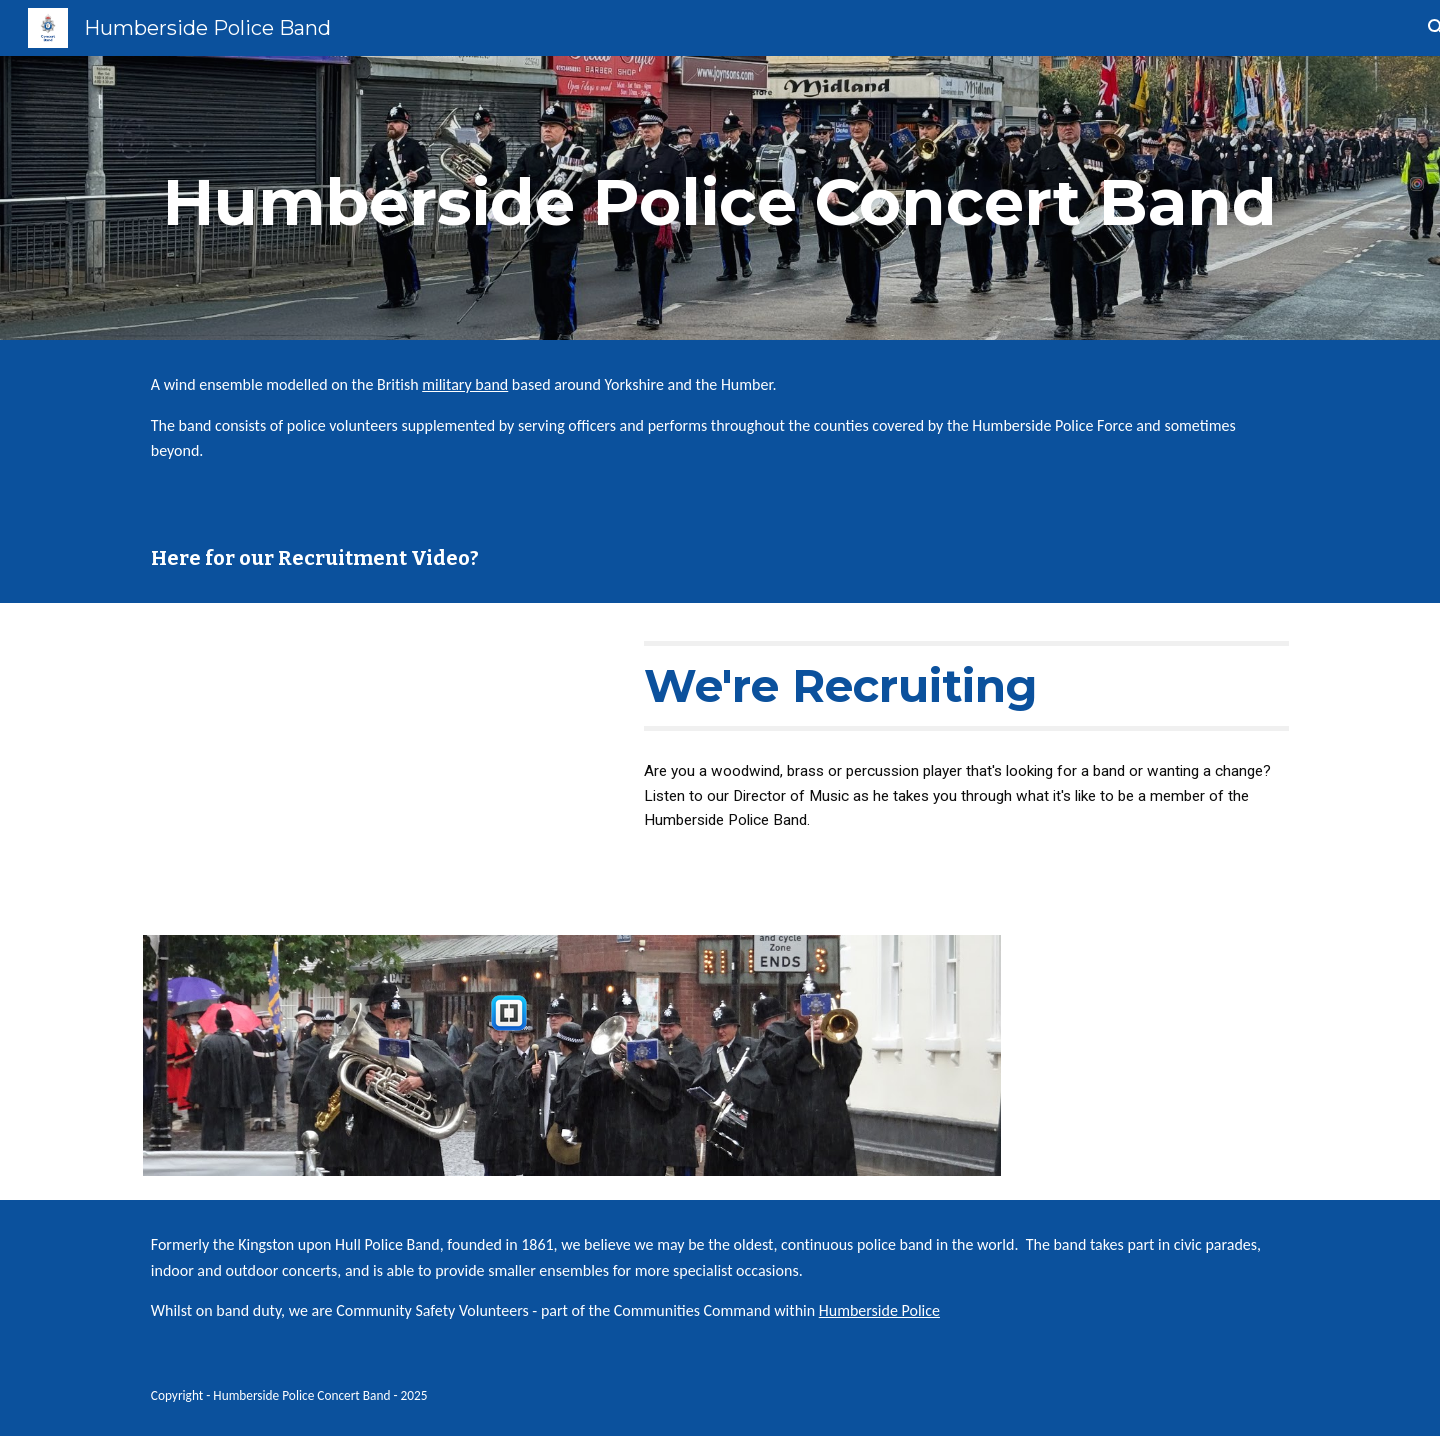 The height and width of the screenshot is (1436, 1440). What do you see at coordinates (1417, 184) in the screenshot?
I see `open Image Playground app` at bounding box center [1417, 184].